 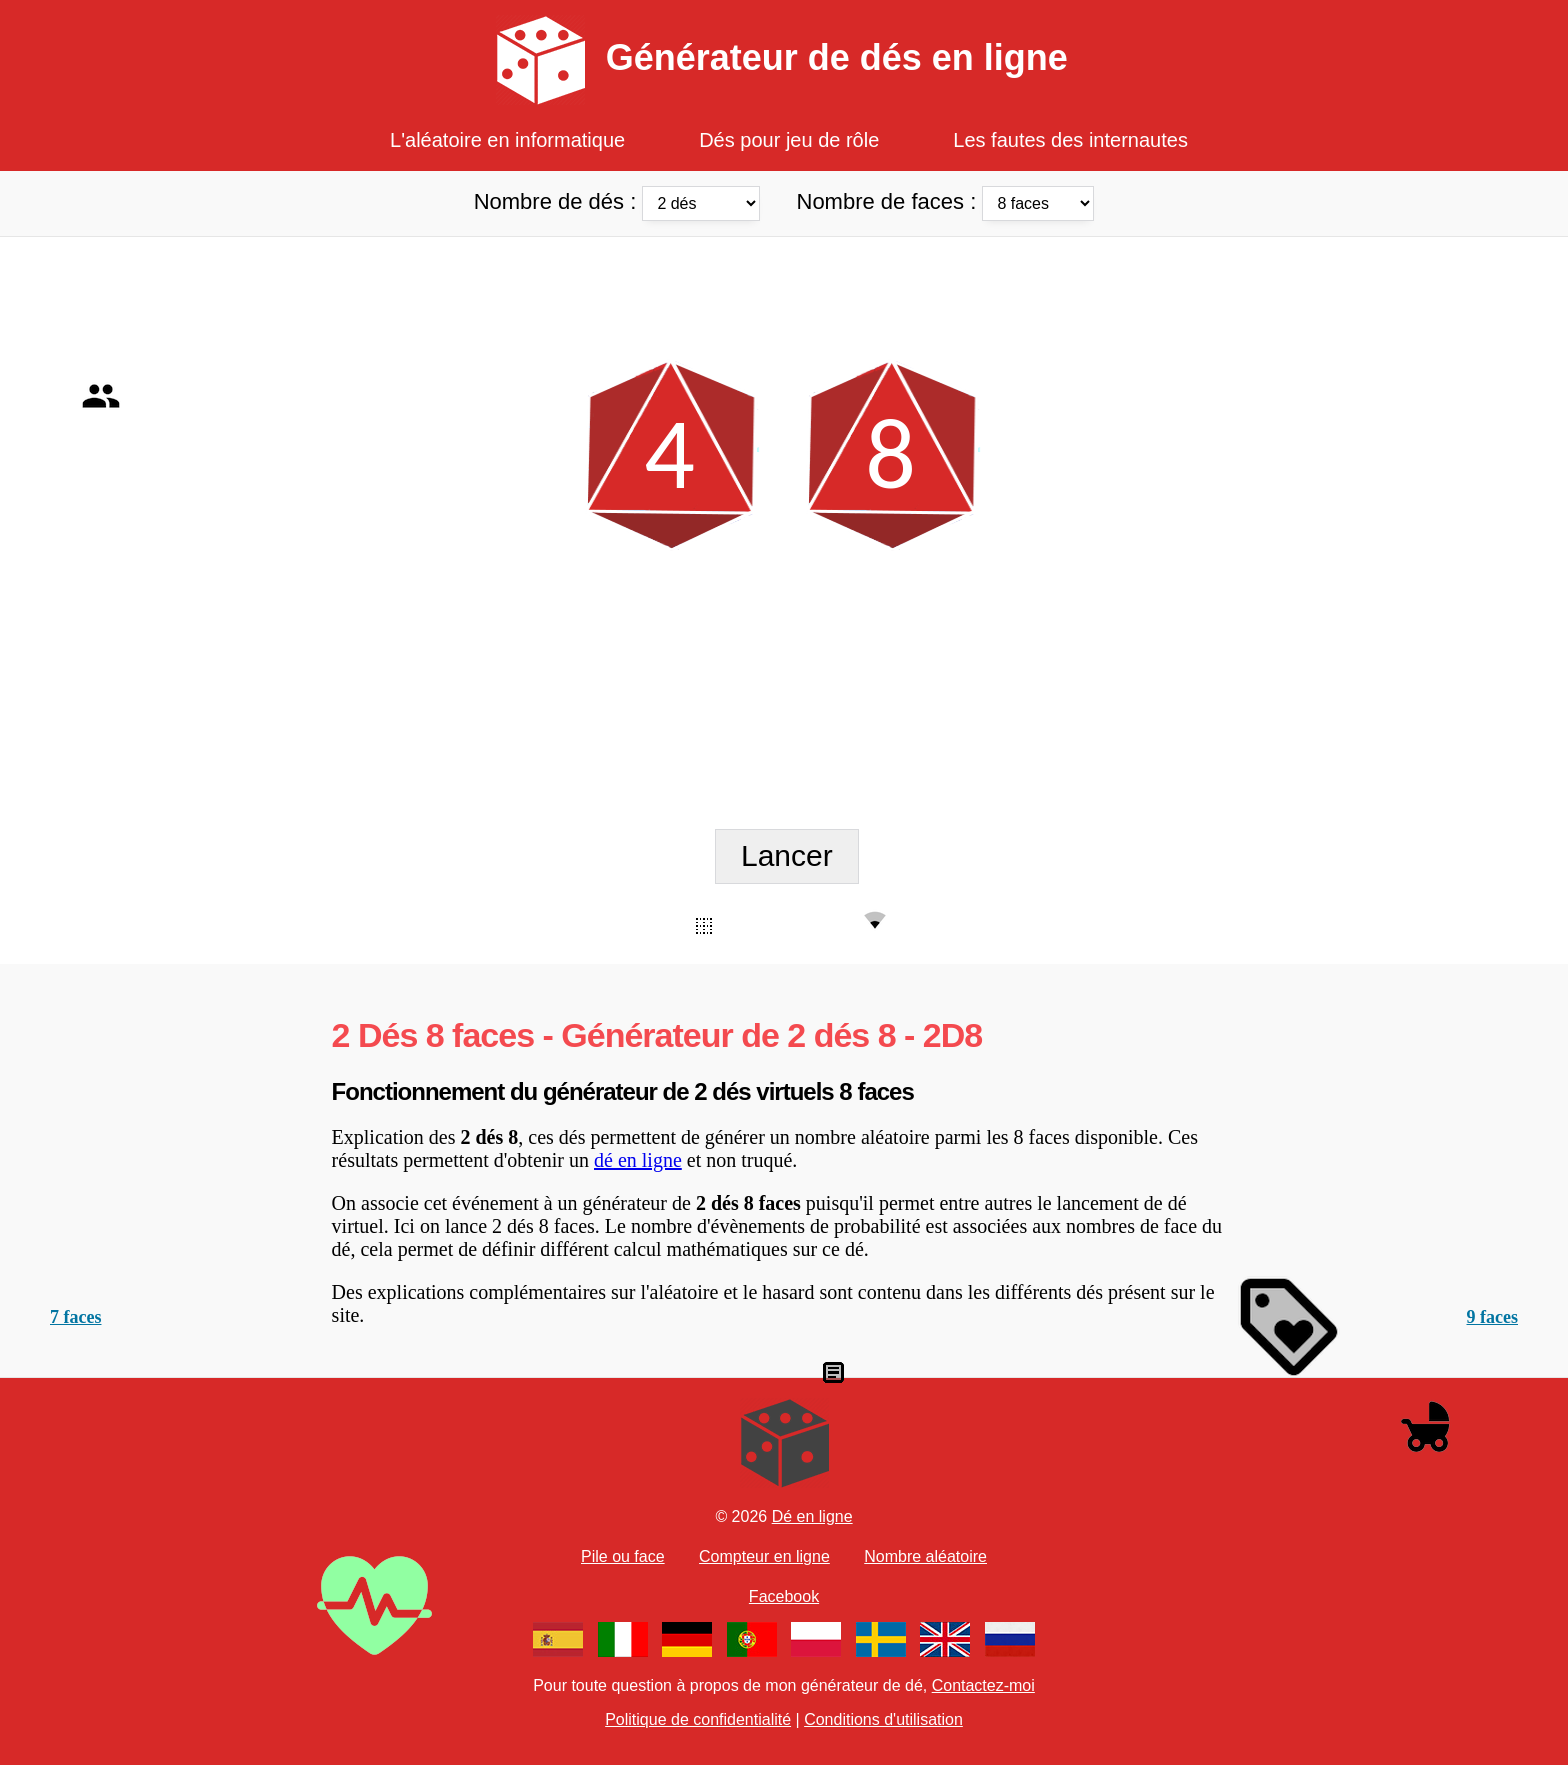 What do you see at coordinates (1426, 1426) in the screenshot?
I see `indicates child-friendly or family-friendly location` at bounding box center [1426, 1426].